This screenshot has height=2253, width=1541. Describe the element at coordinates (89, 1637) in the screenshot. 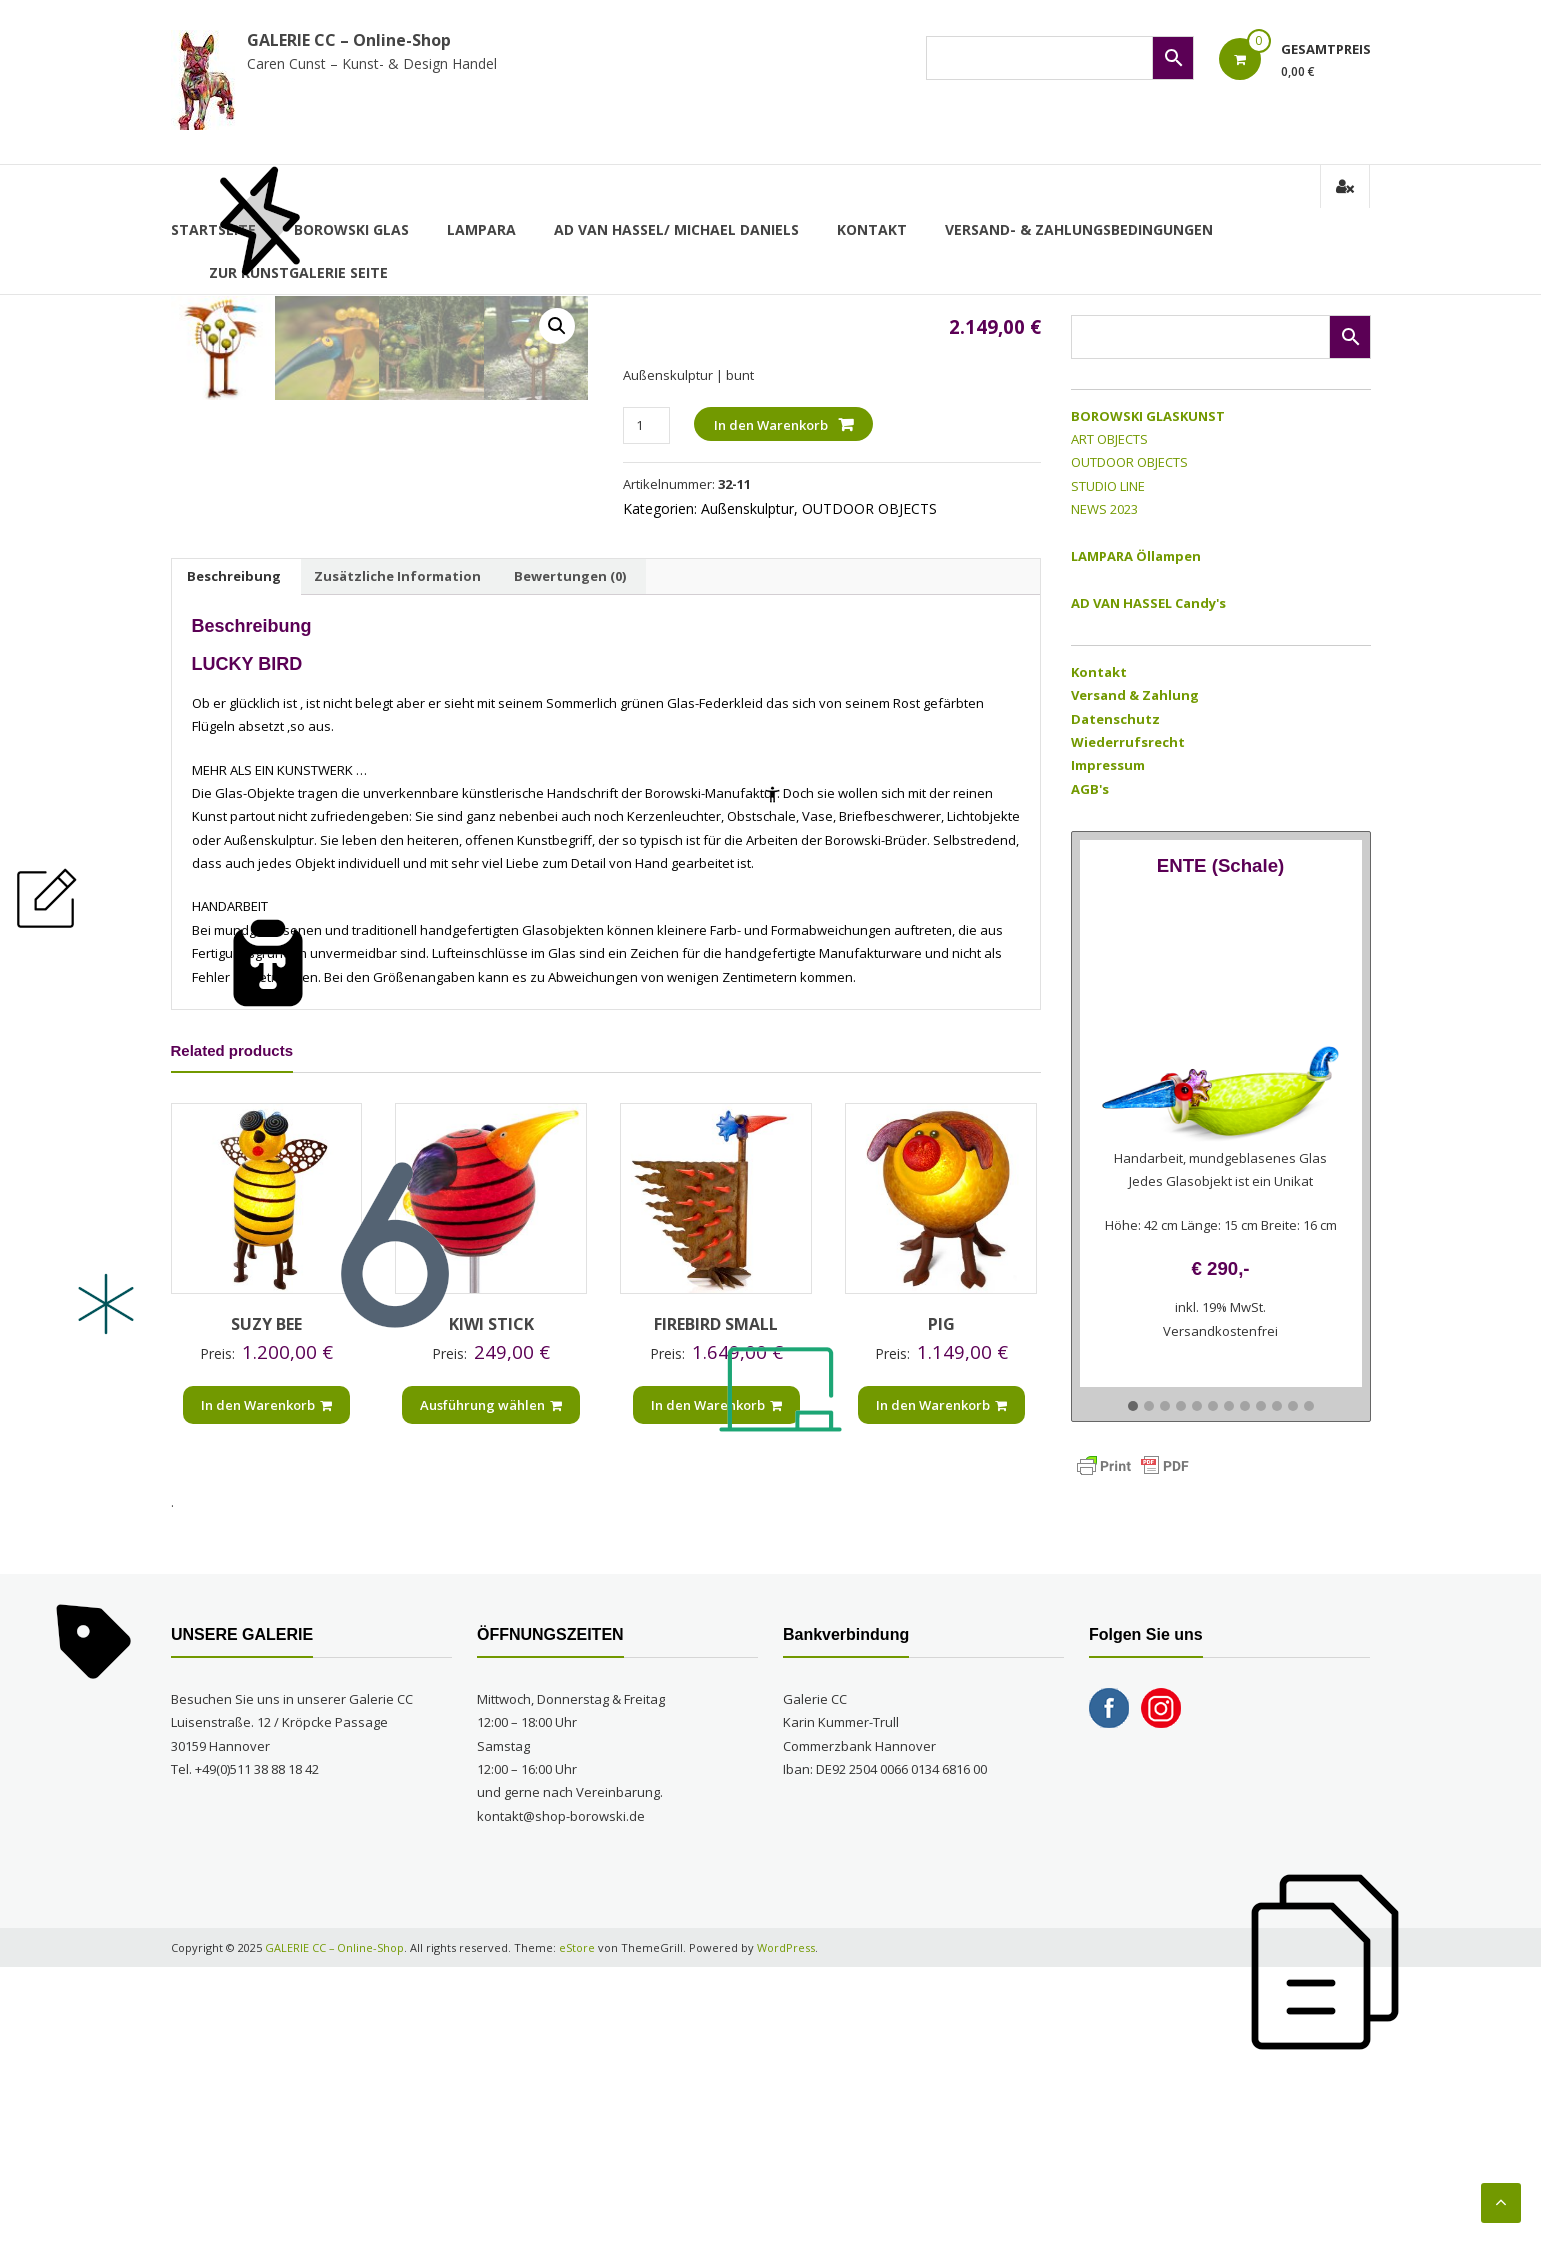

I see `view tags or labels` at that location.